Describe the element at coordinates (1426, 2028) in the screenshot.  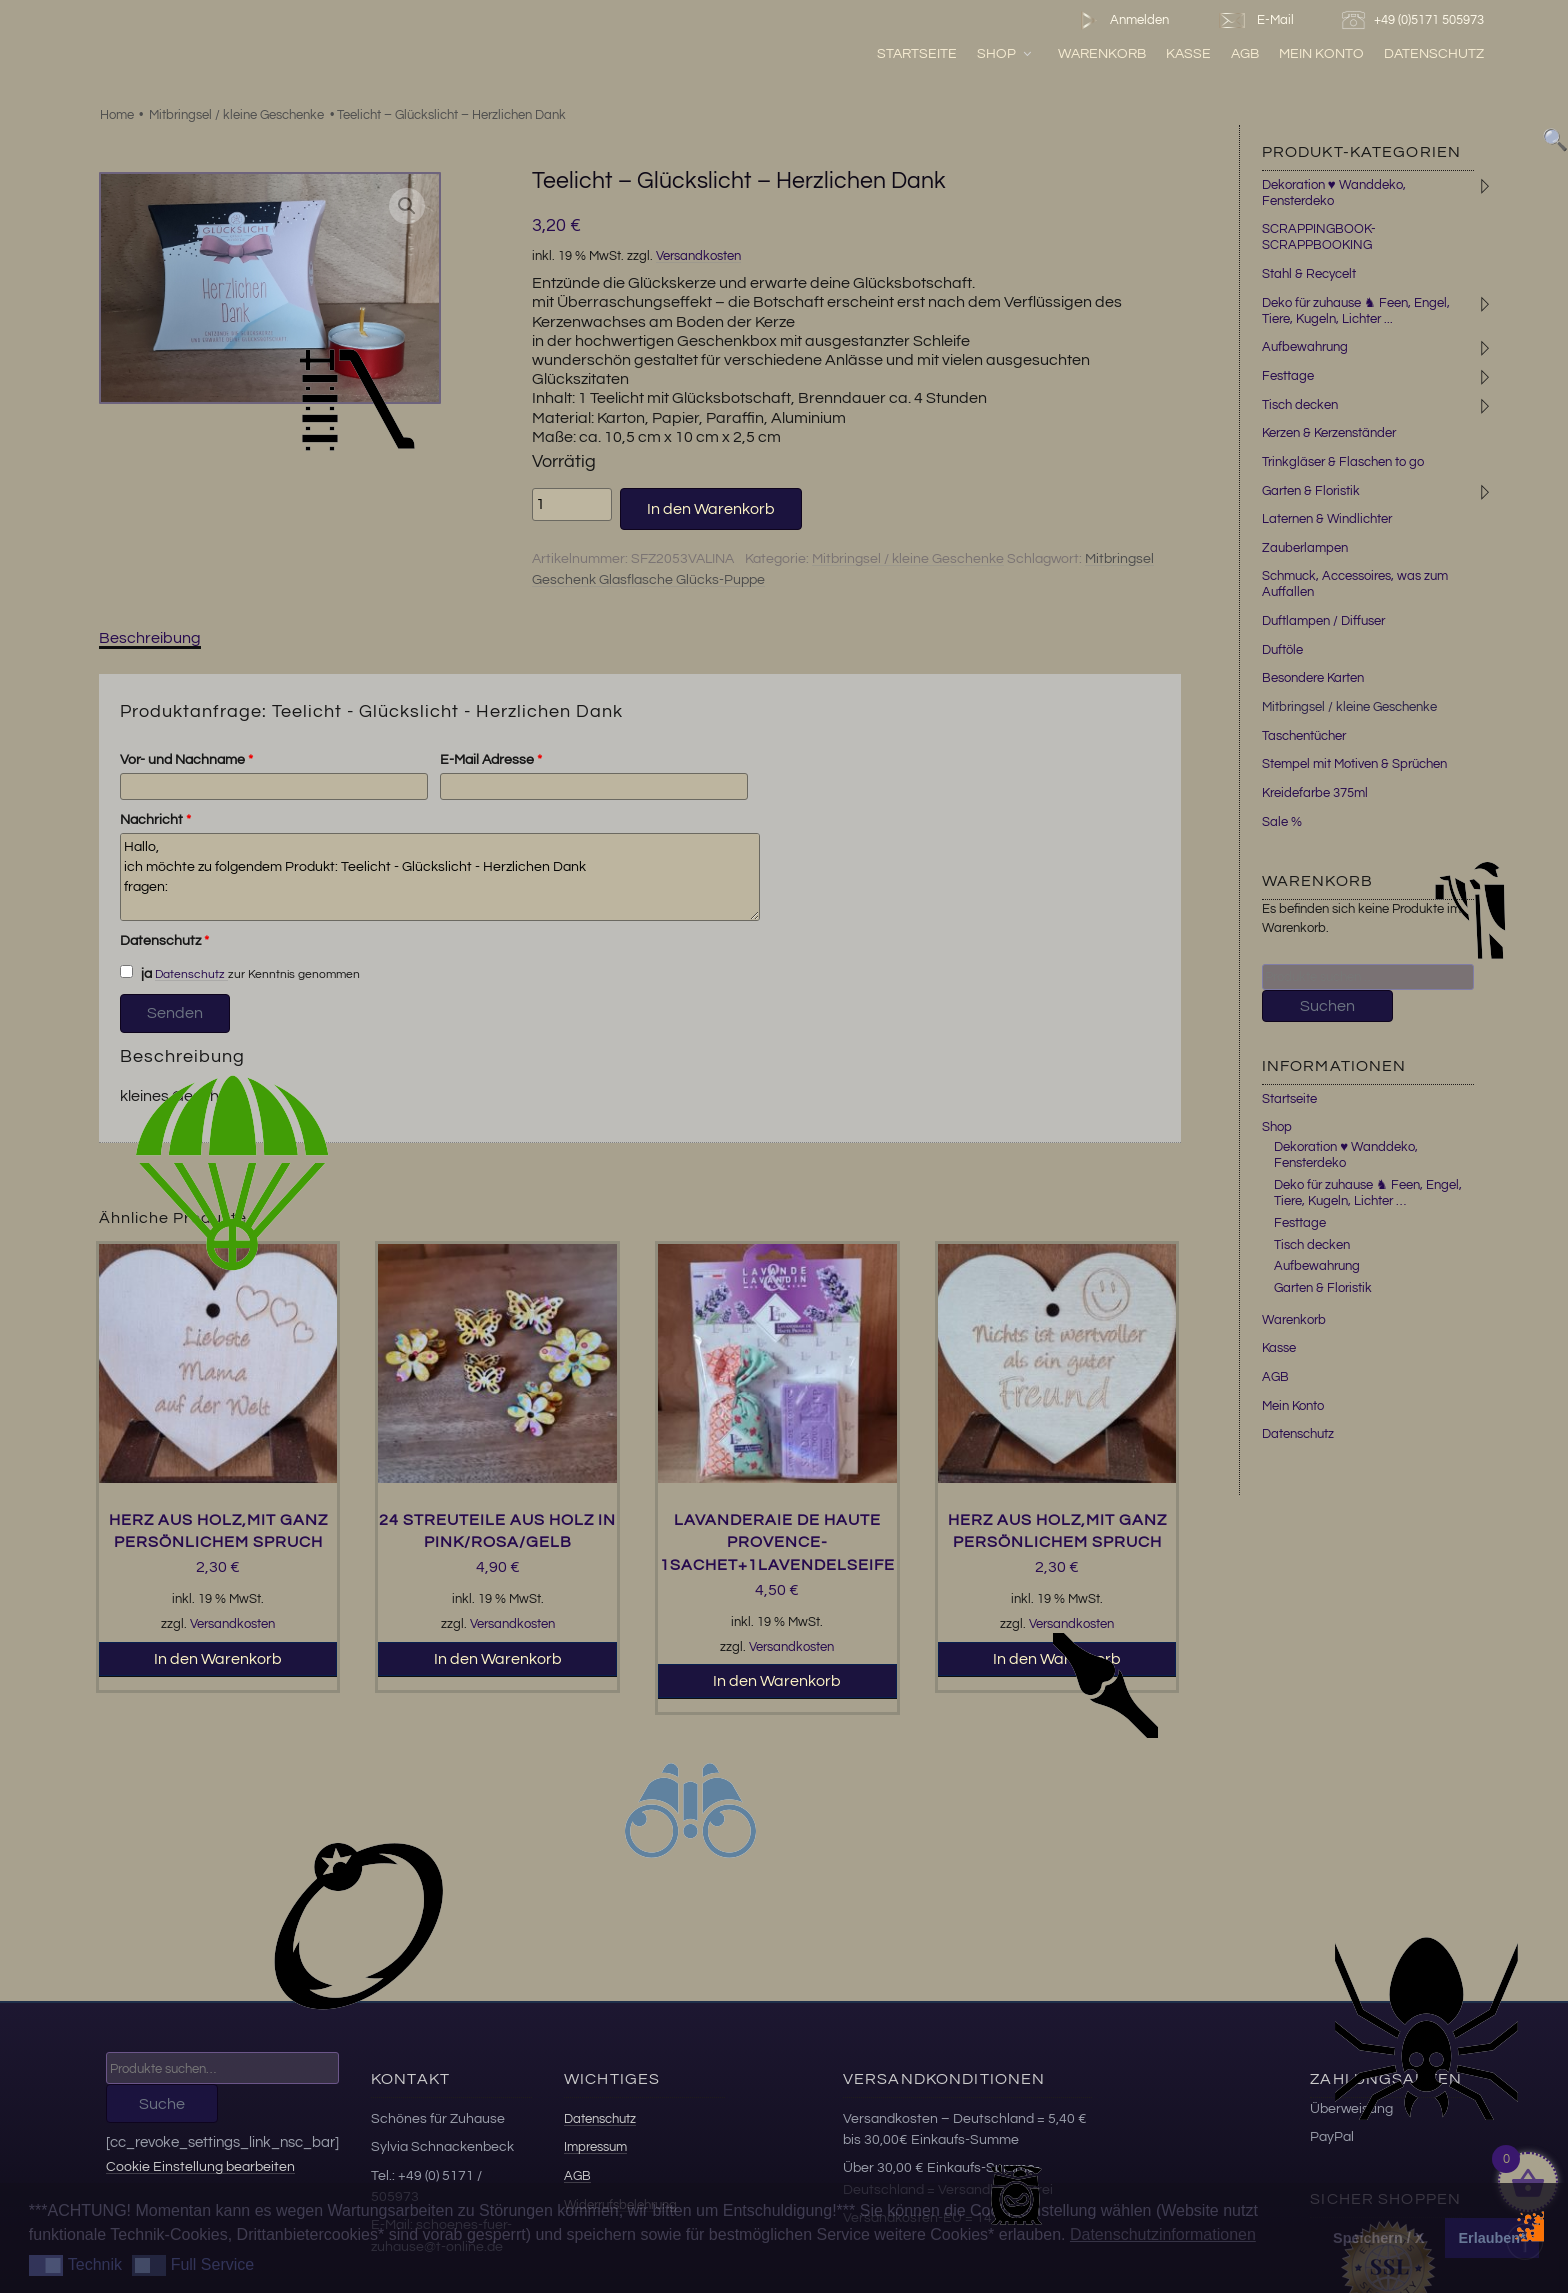
I see `spider enemy or creature in a game interface` at that location.